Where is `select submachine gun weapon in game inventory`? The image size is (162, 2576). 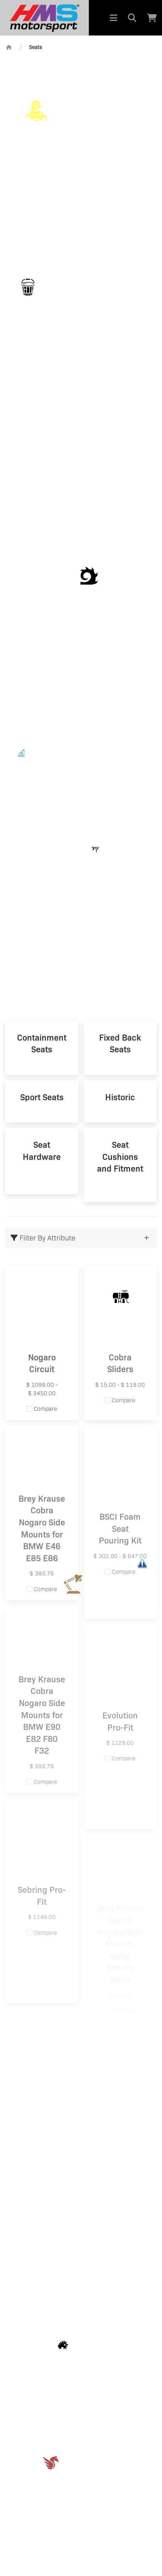 select submachine gun weapon in game inventory is located at coordinates (96, 849).